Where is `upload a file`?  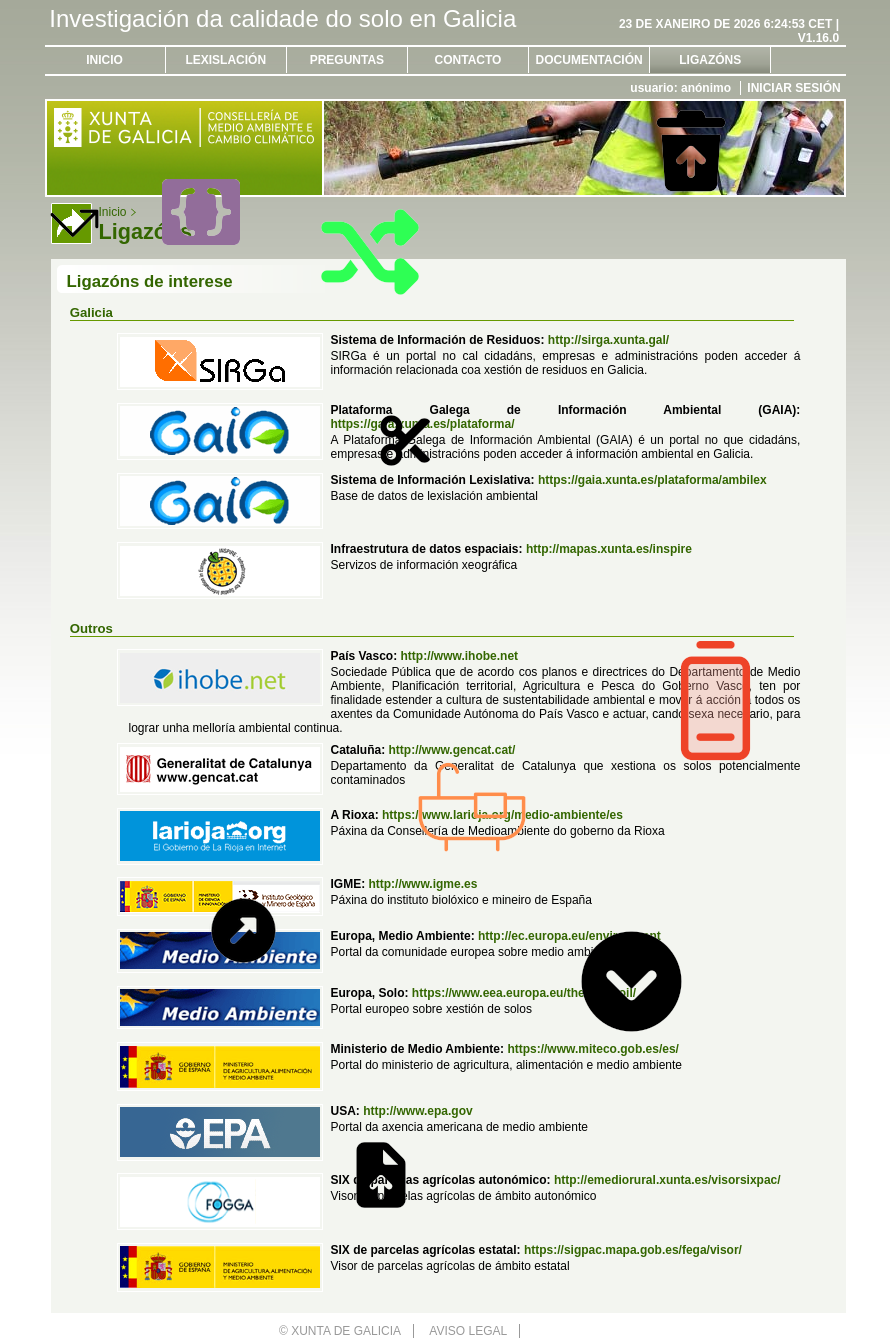
upload a file is located at coordinates (381, 1175).